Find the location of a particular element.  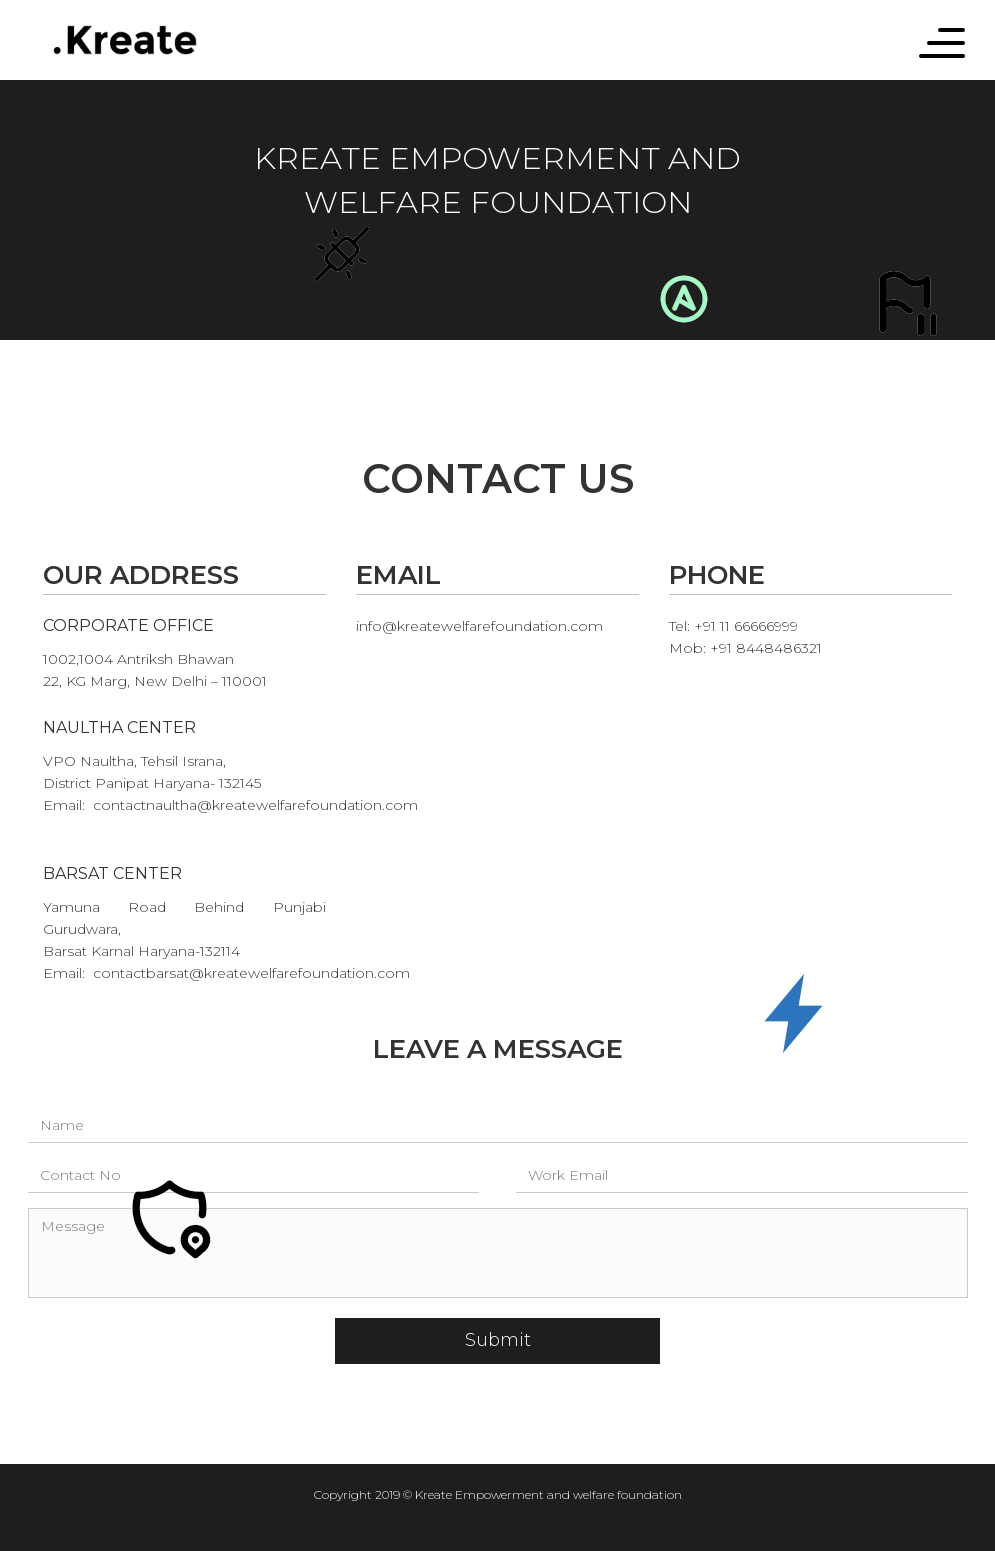

toggle camera flash on or off is located at coordinates (793, 1013).